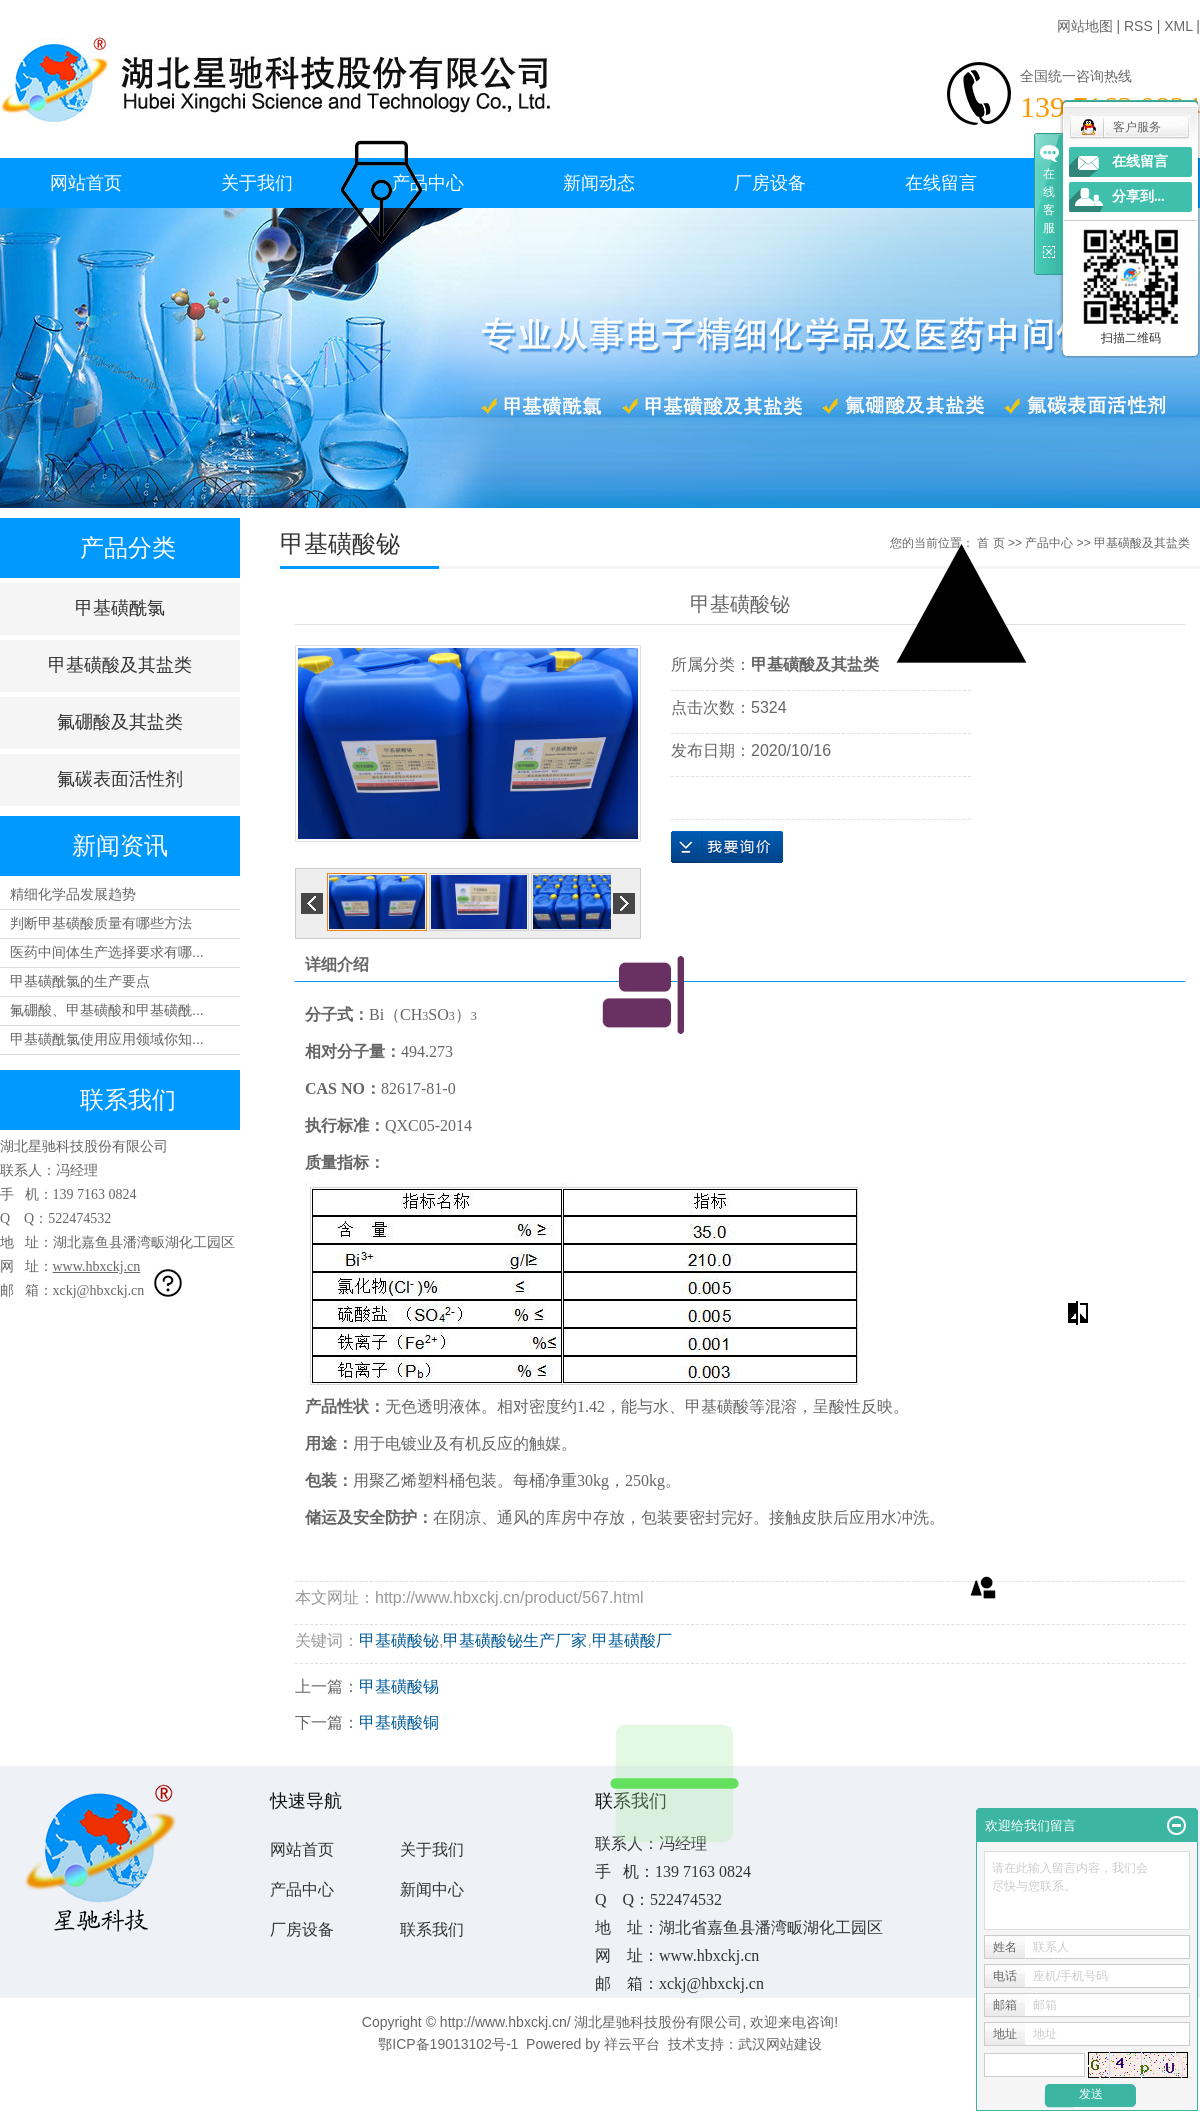 Image resolution: width=1200 pixels, height=2112 pixels. What do you see at coordinates (983, 1588) in the screenshot?
I see `access shape tools or drawing options` at bounding box center [983, 1588].